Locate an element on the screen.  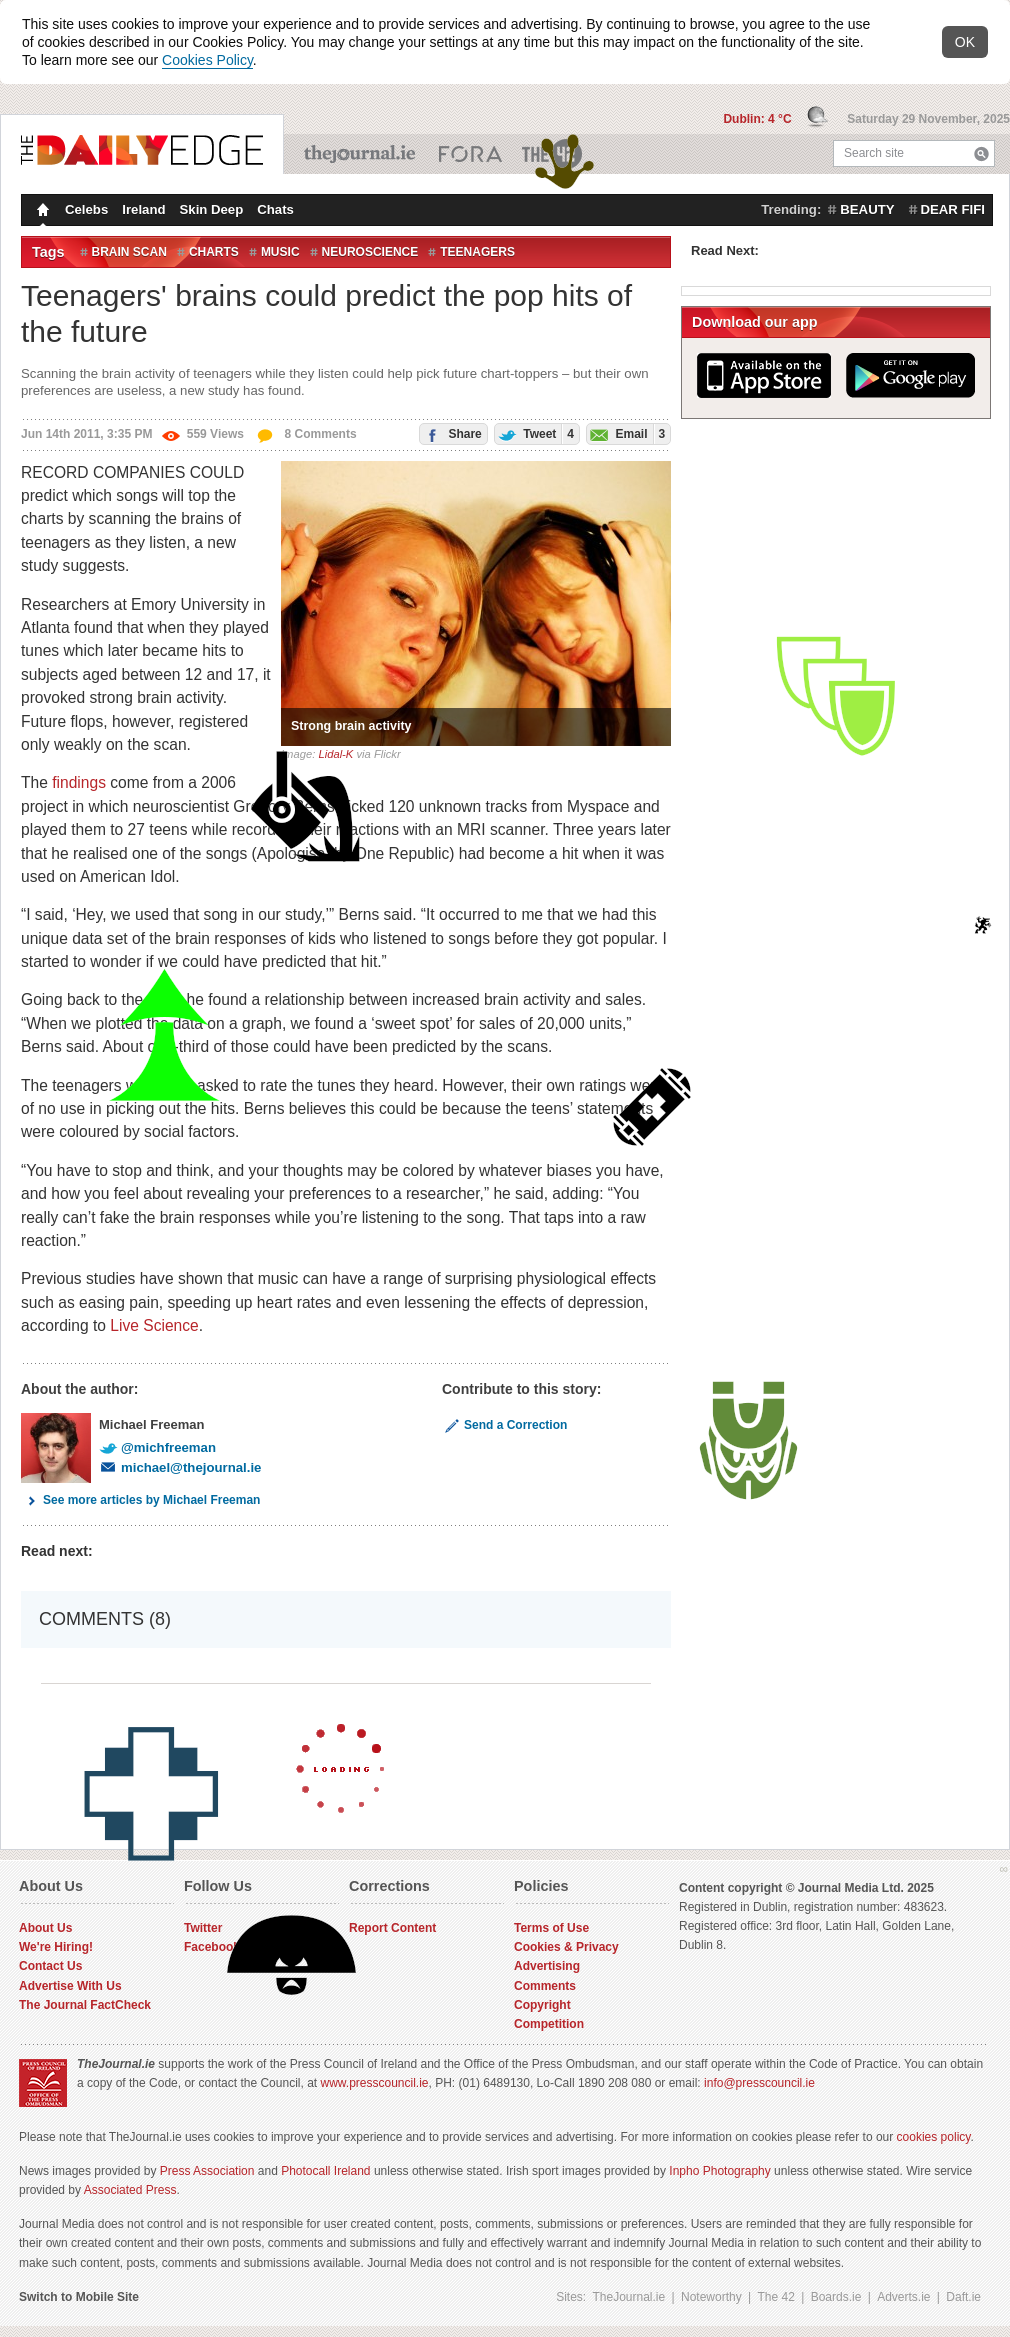
select the magnet man character is located at coordinates (748, 1440).